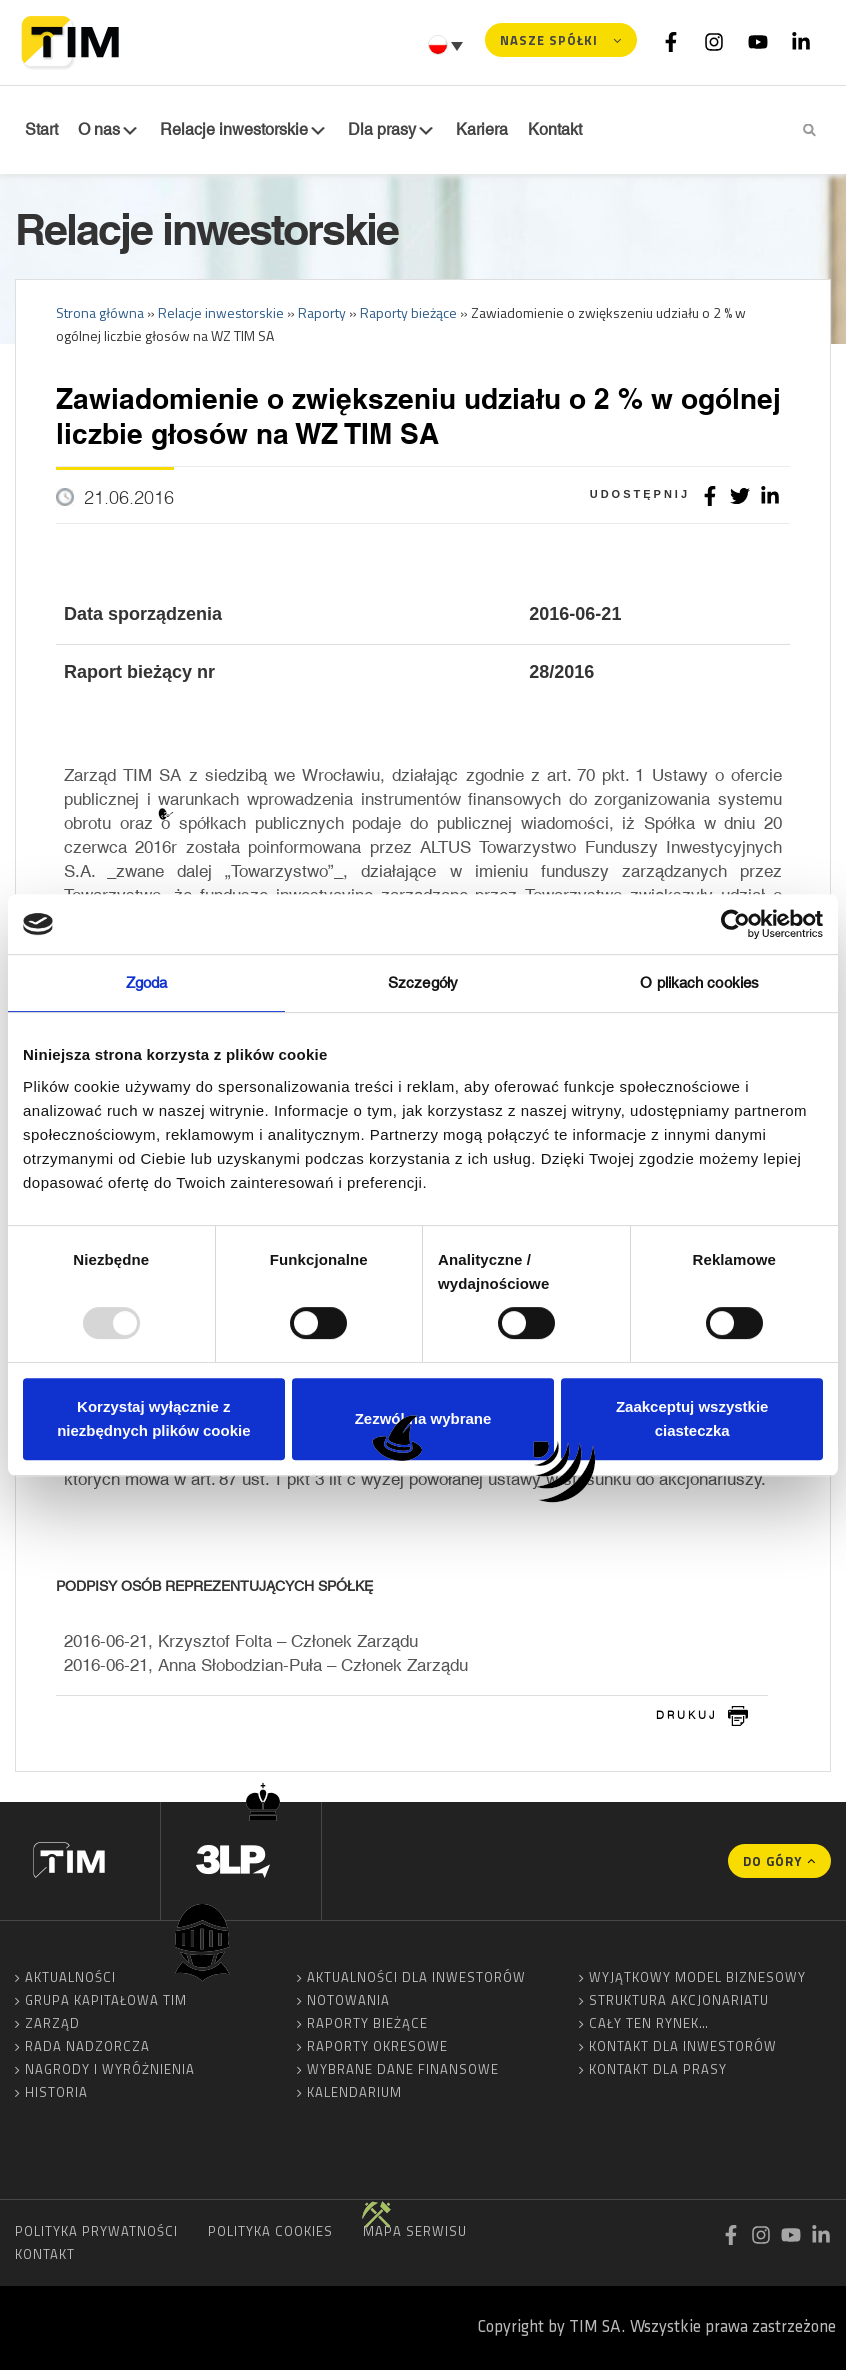 Image resolution: width=846 pixels, height=2370 pixels. What do you see at coordinates (564, 1472) in the screenshot?
I see `subscribe to RSS feed` at bounding box center [564, 1472].